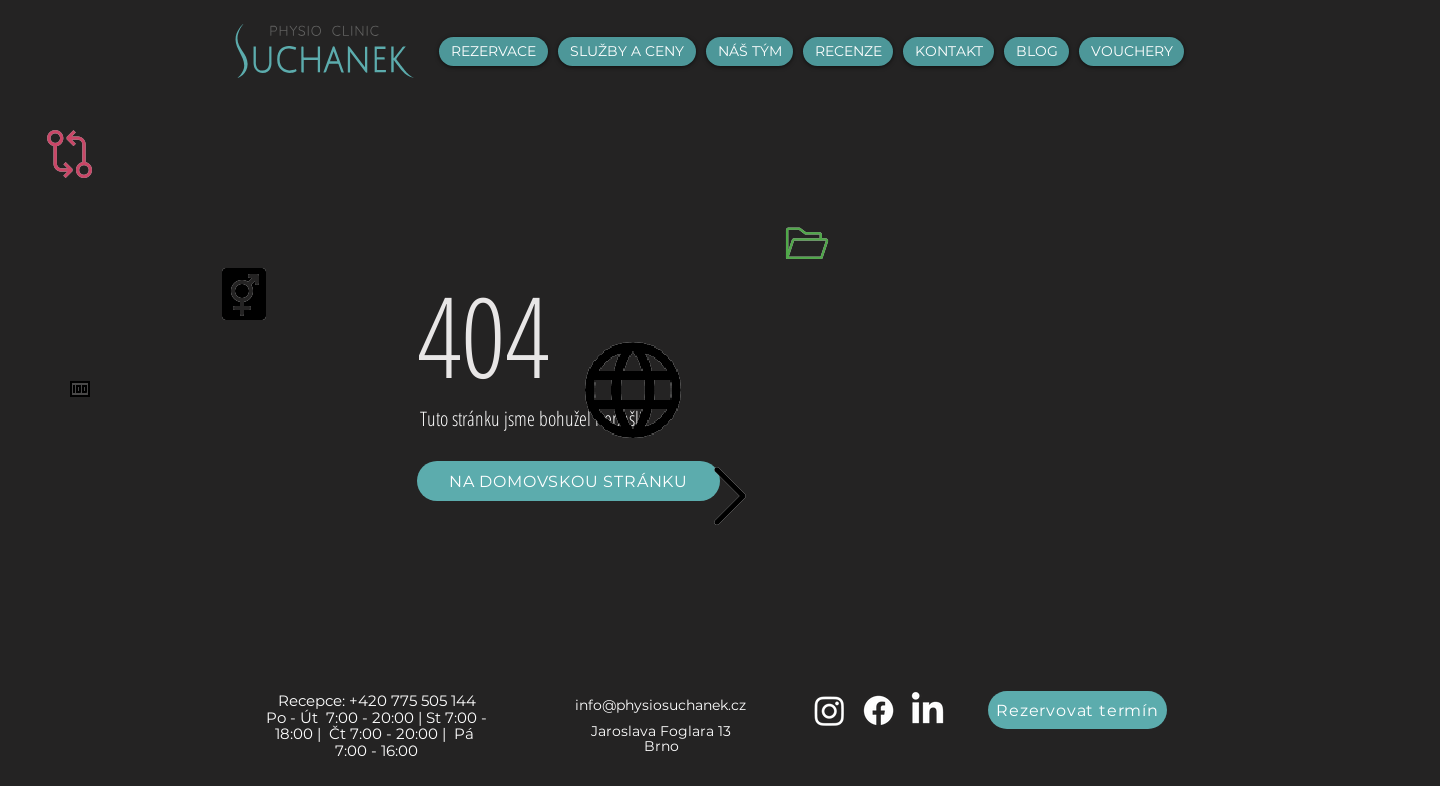 This screenshot has width=1440, height=786. I want to click on view currency or money-related features, so click(80, 389).